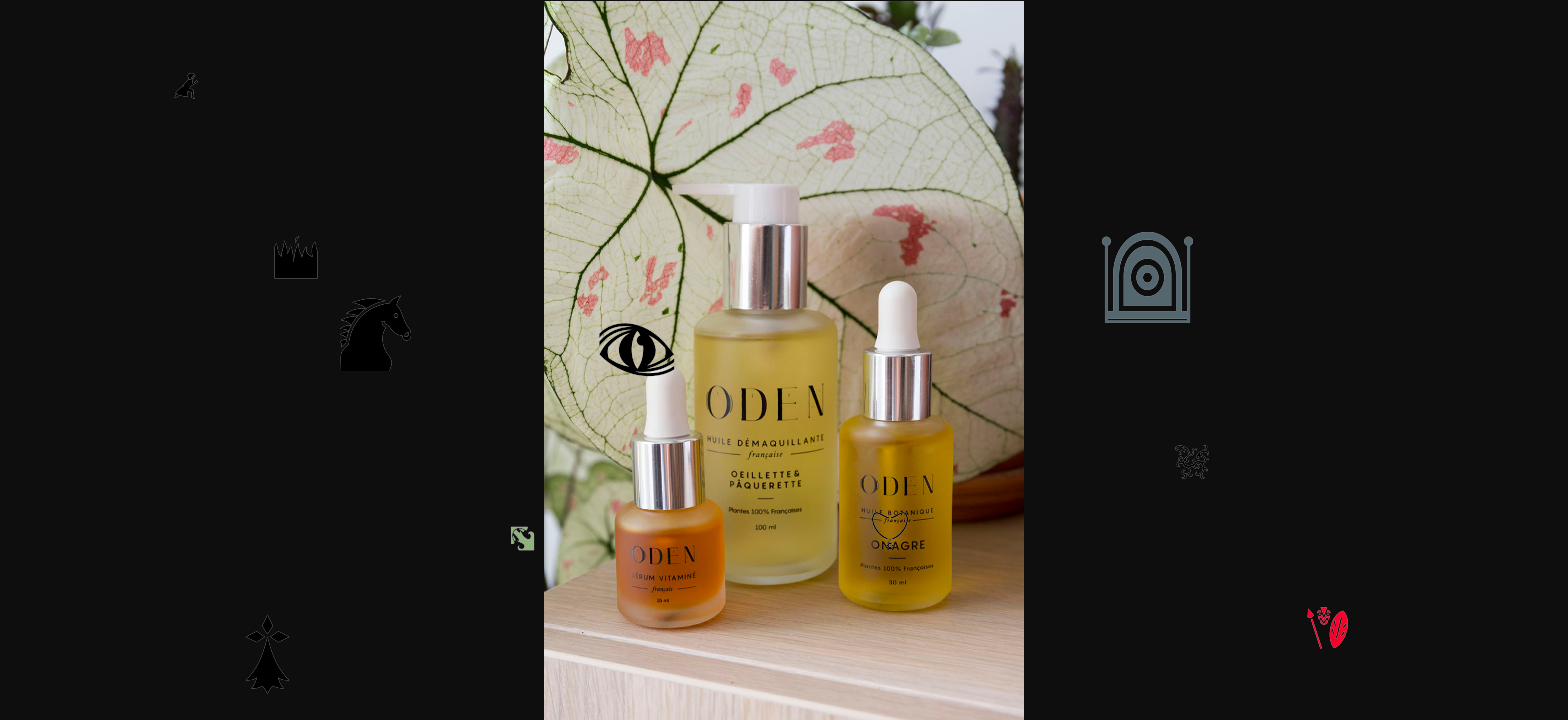  Describe the element at coordinates (378, 334) in the screenshot. I see `select the knight piece in a chess game` at that location.